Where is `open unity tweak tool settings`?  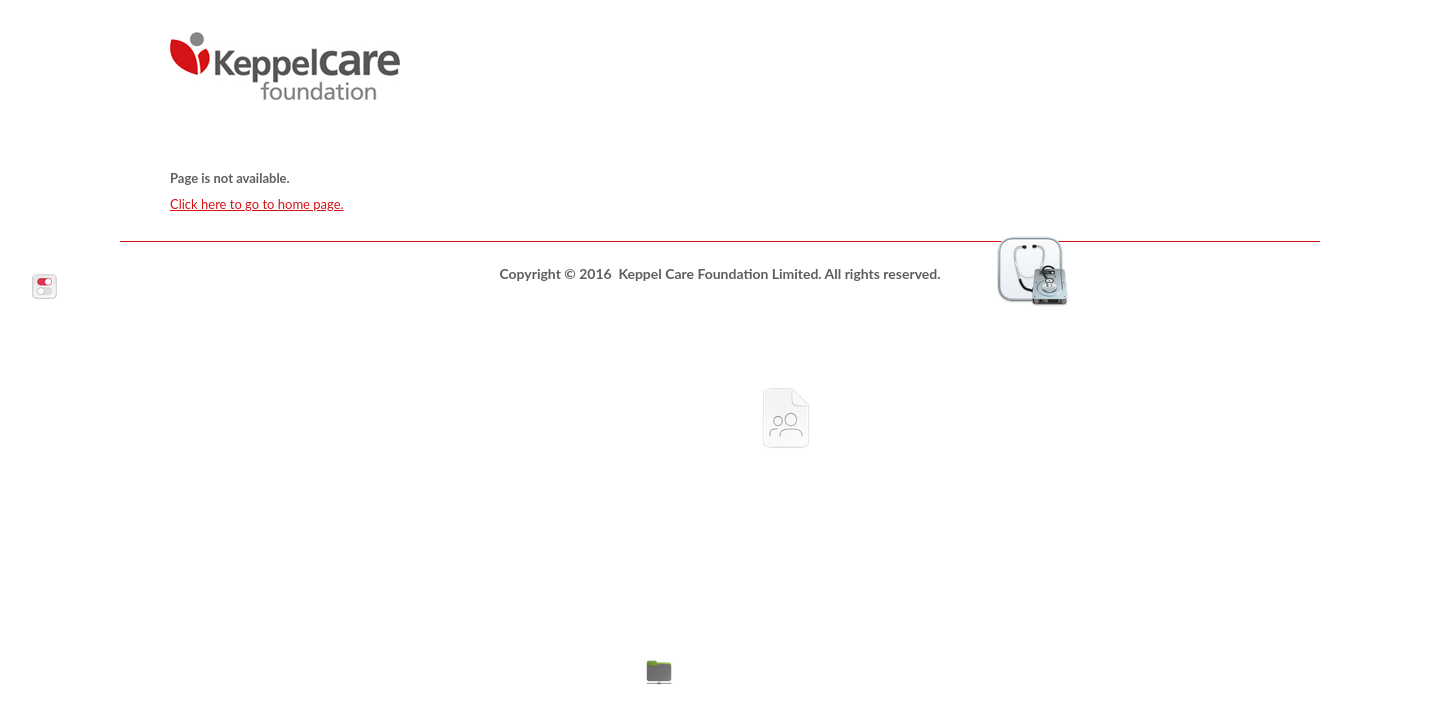 open unity tweak tool settings is located at coordinates (44, 286).